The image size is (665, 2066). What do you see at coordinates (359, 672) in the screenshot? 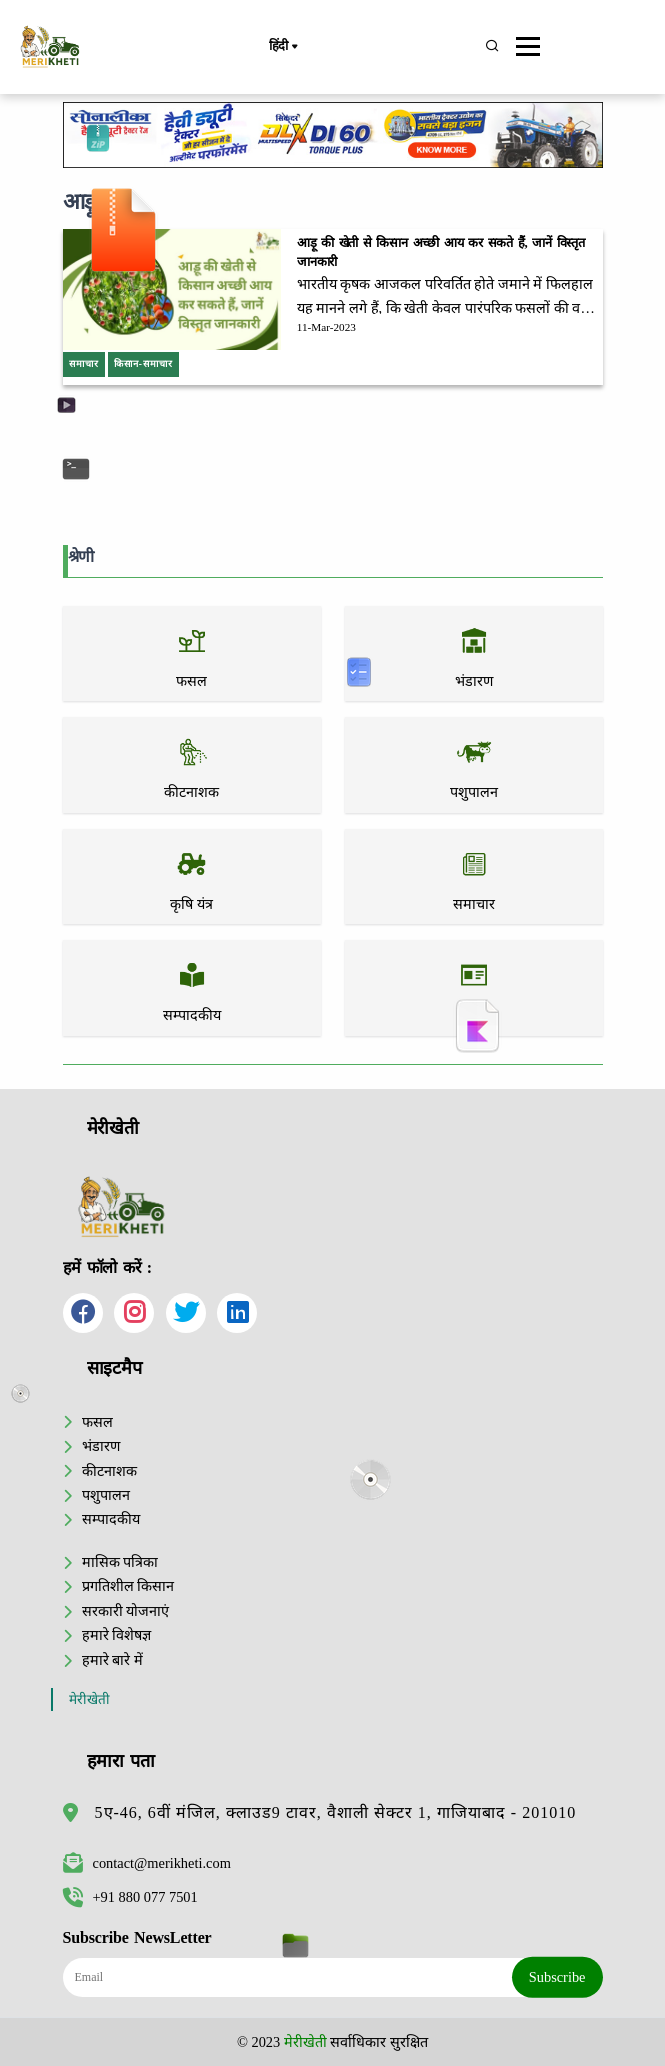
I see `open the to-do list app` at bounding box center [359, 672].